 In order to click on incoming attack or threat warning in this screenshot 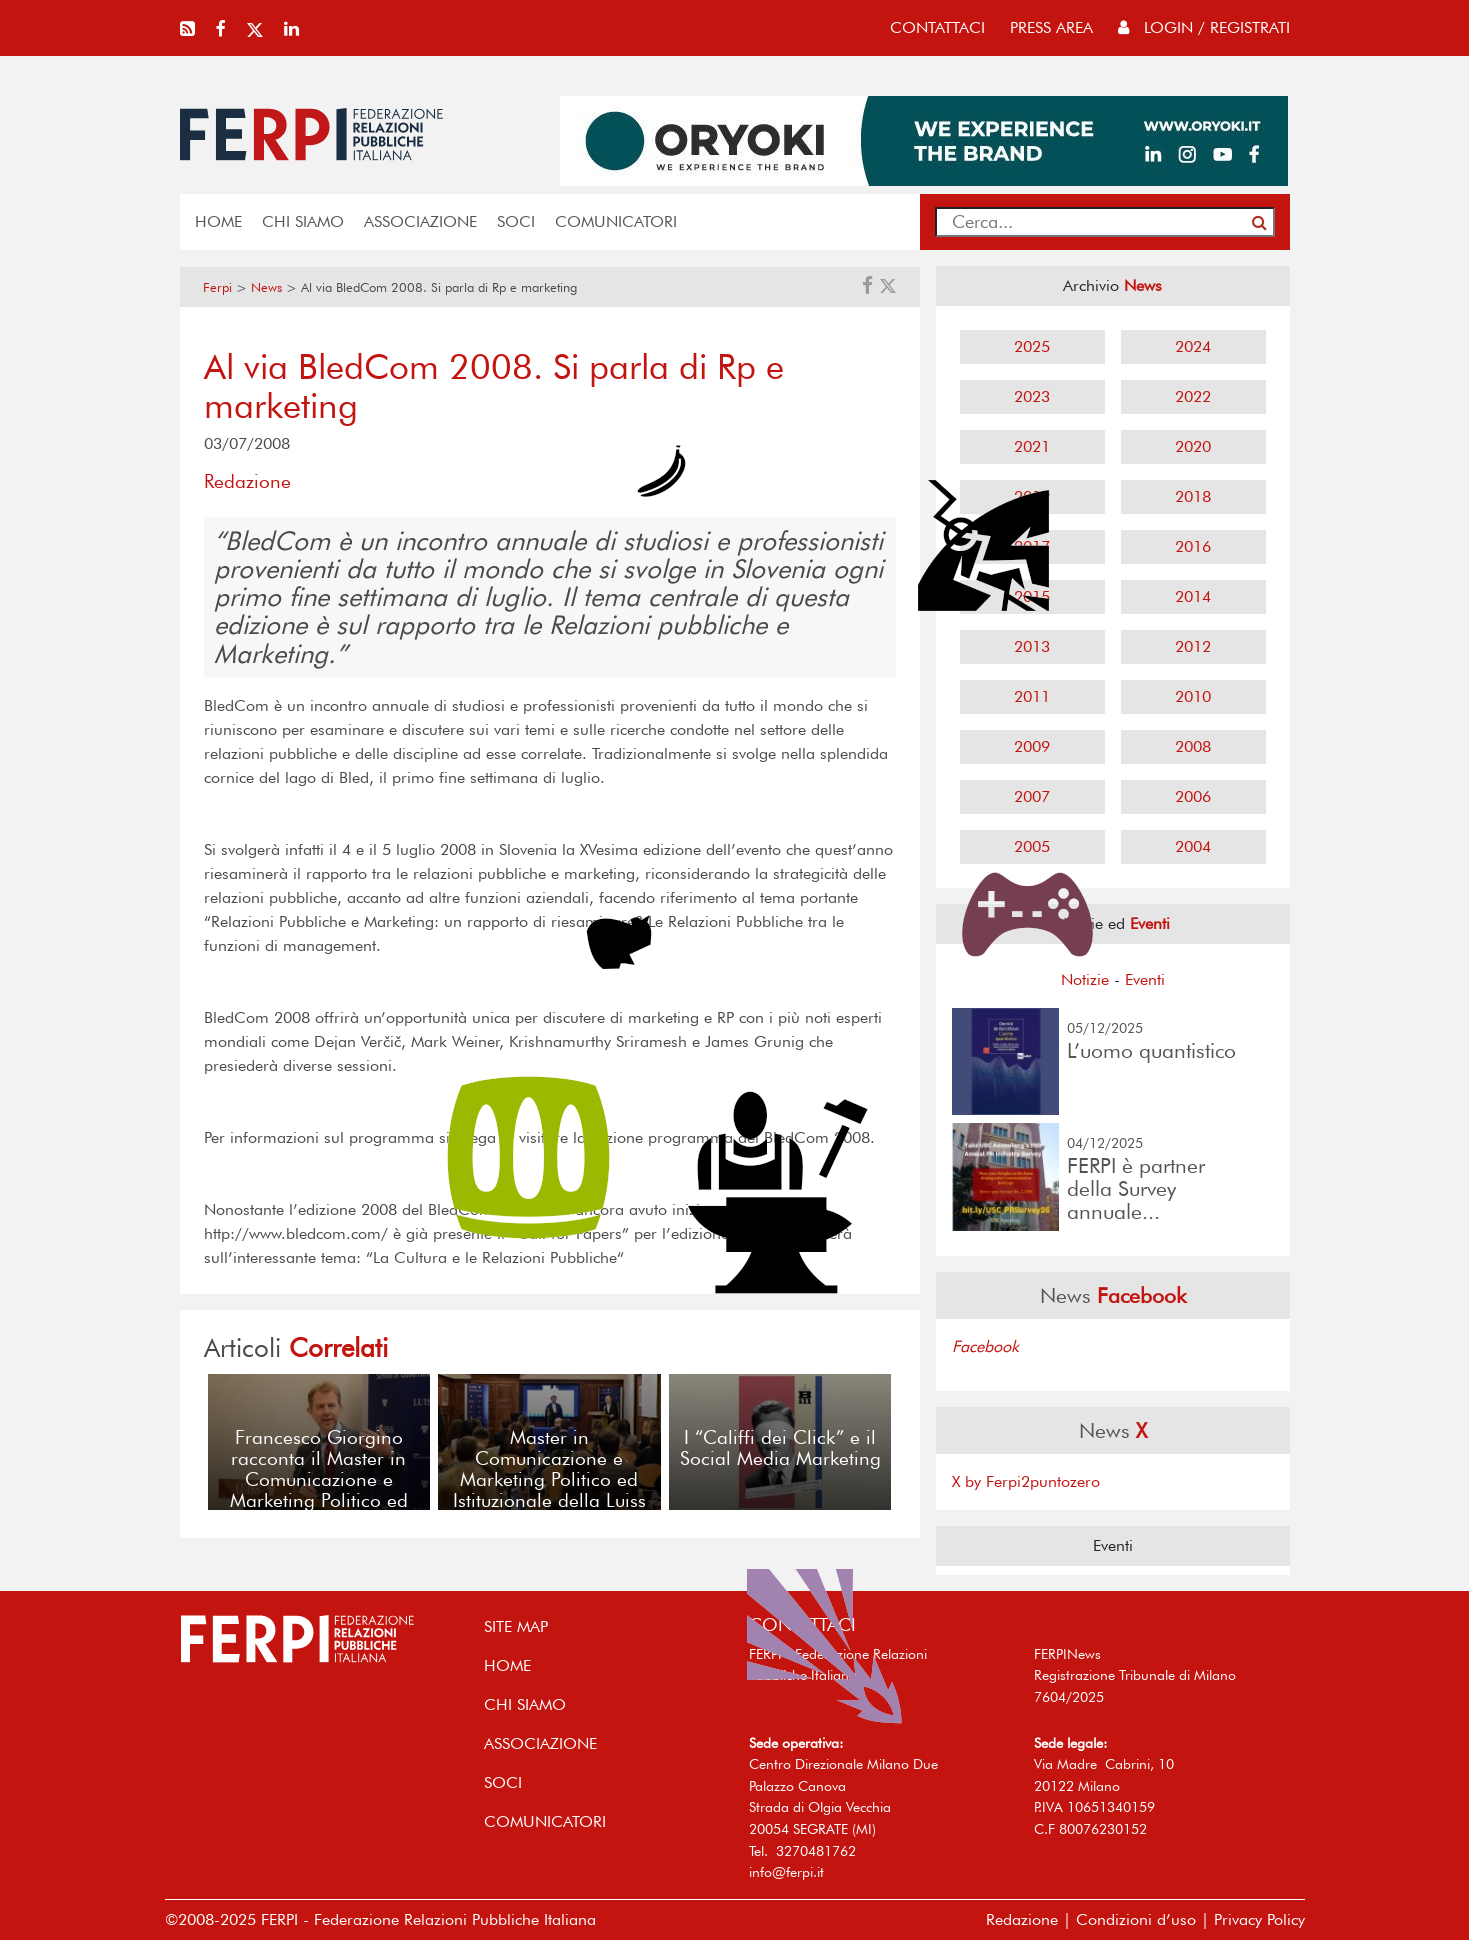, I will do `click(824, 1646)`.